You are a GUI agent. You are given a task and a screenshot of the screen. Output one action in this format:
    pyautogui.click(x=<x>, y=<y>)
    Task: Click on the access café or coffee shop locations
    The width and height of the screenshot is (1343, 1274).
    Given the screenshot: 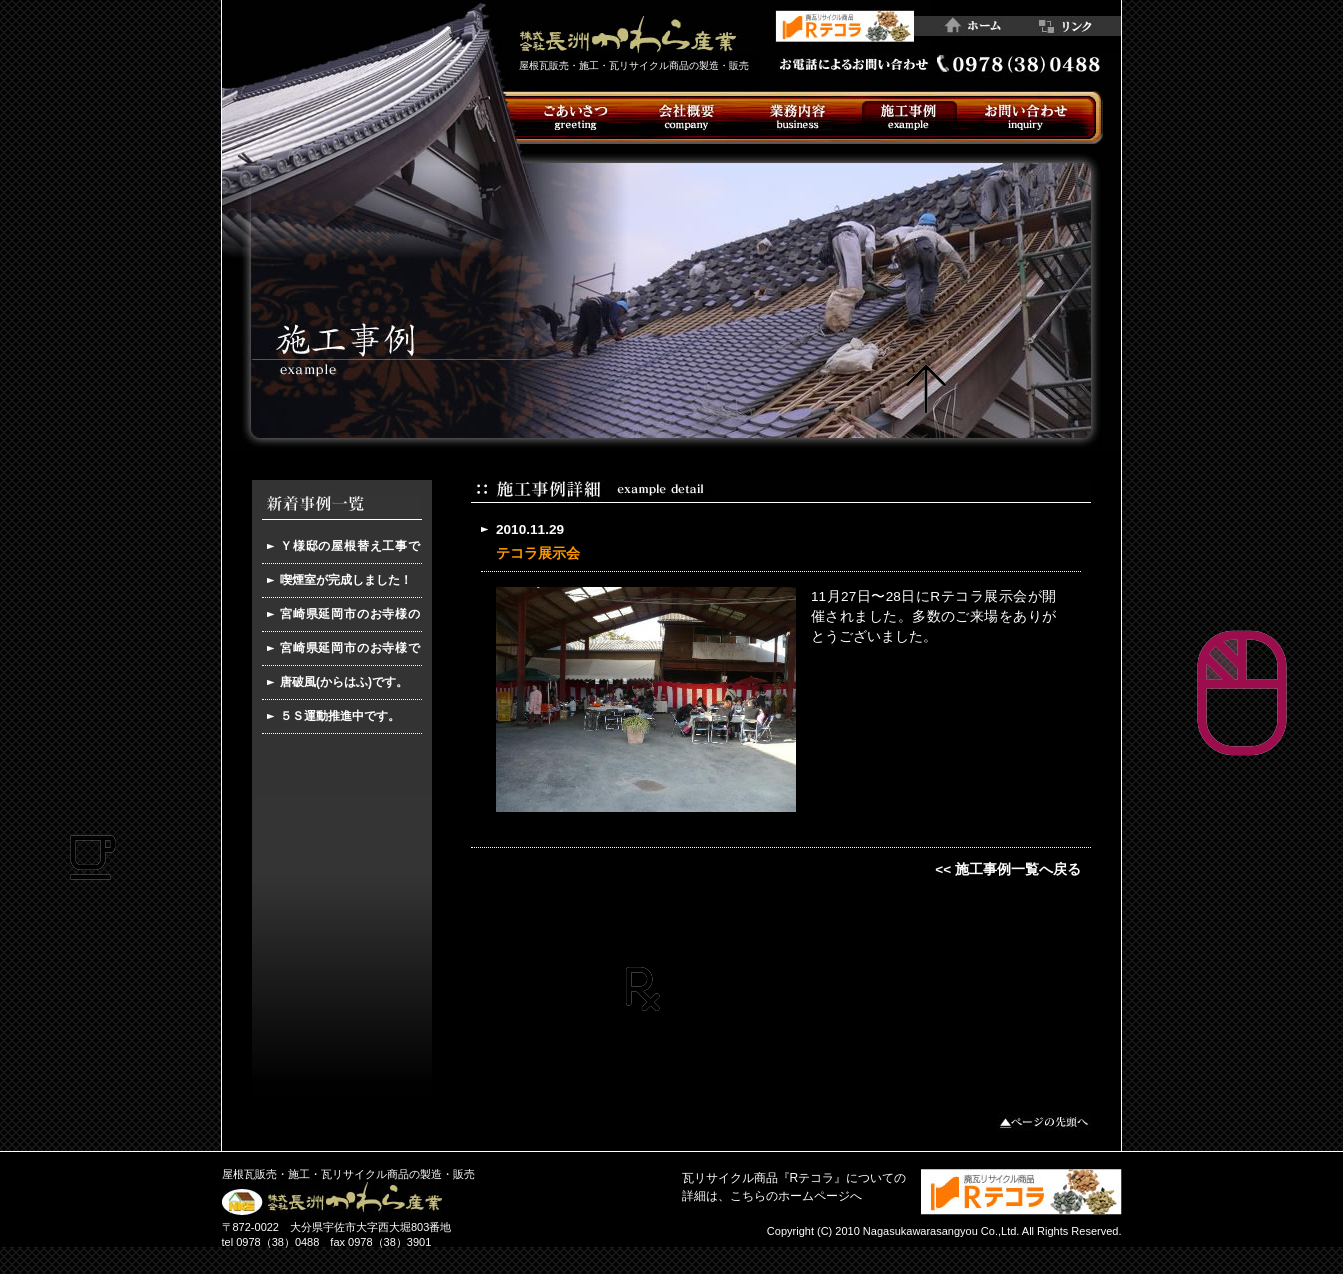 What is the action you would take?
    pyautogui.click(x=90, y=857)
    